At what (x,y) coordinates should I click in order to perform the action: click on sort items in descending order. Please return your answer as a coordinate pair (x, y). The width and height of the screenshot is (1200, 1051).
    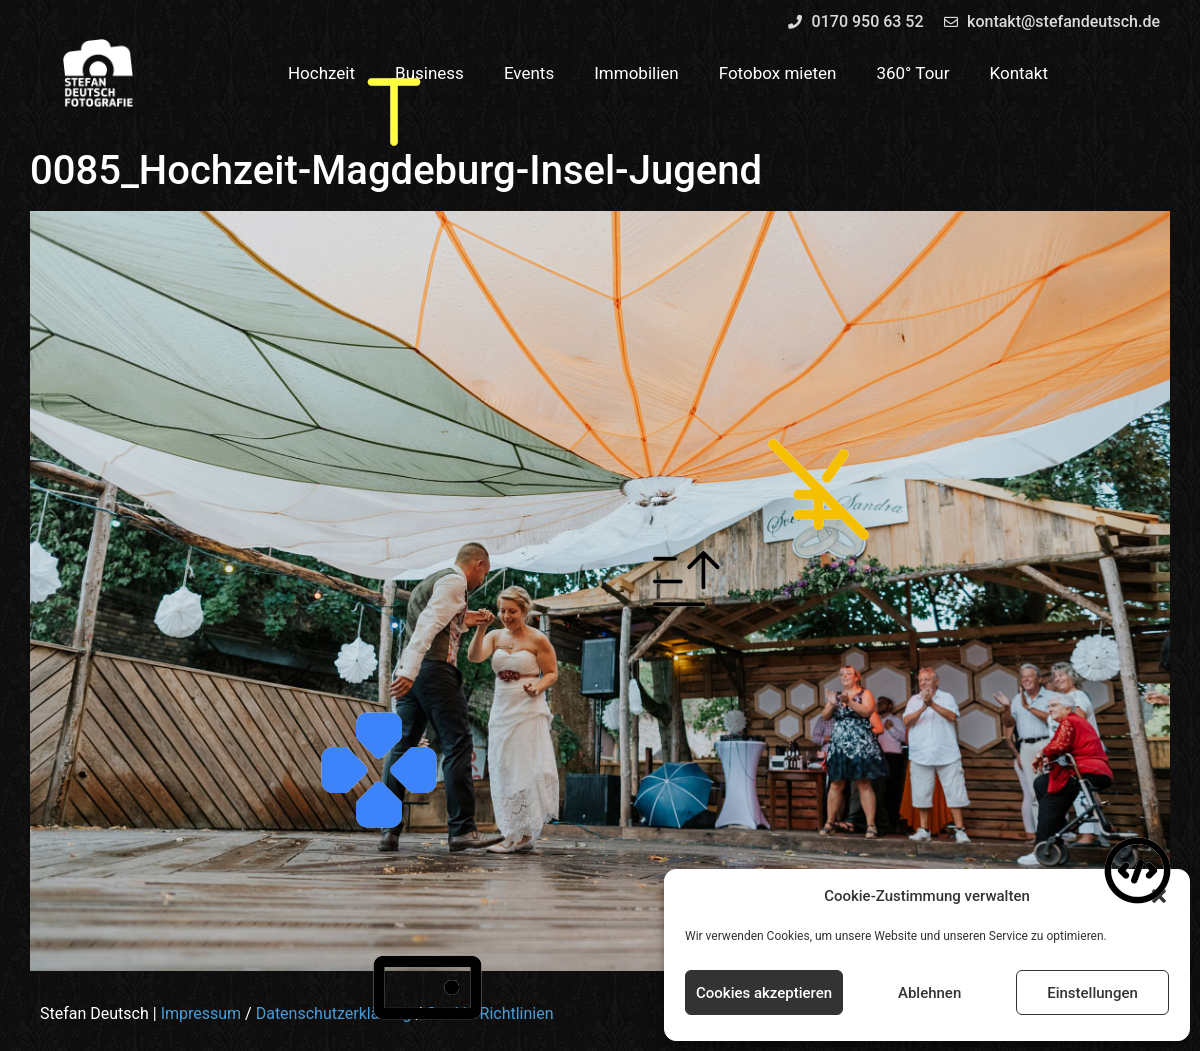
    Looking at the image, I should click on (683, 581).